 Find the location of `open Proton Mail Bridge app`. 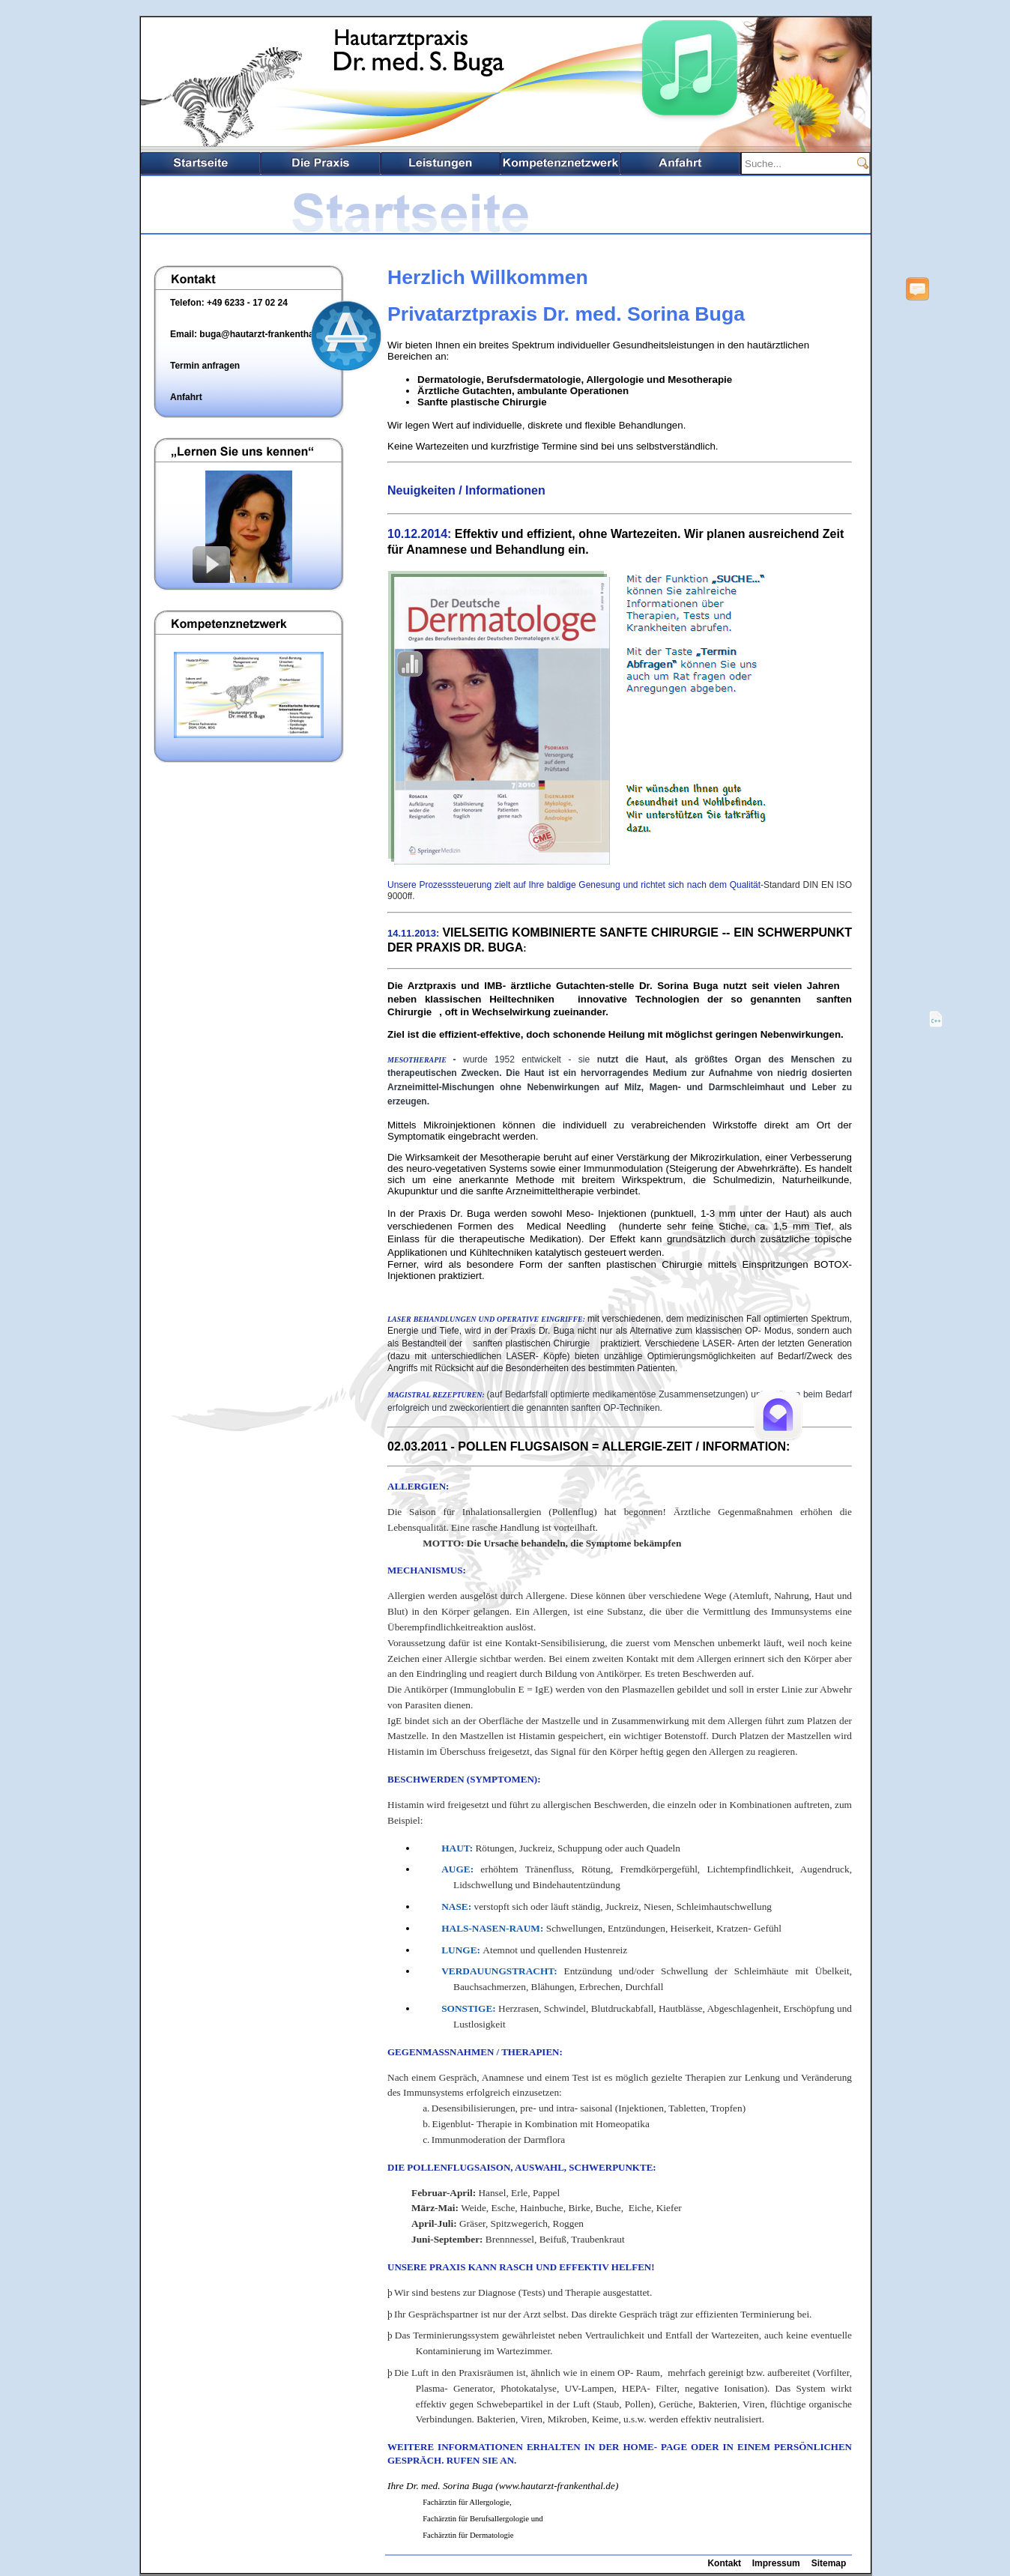

open Proton Mail Bridge app is located at coordinates (778, 1415).